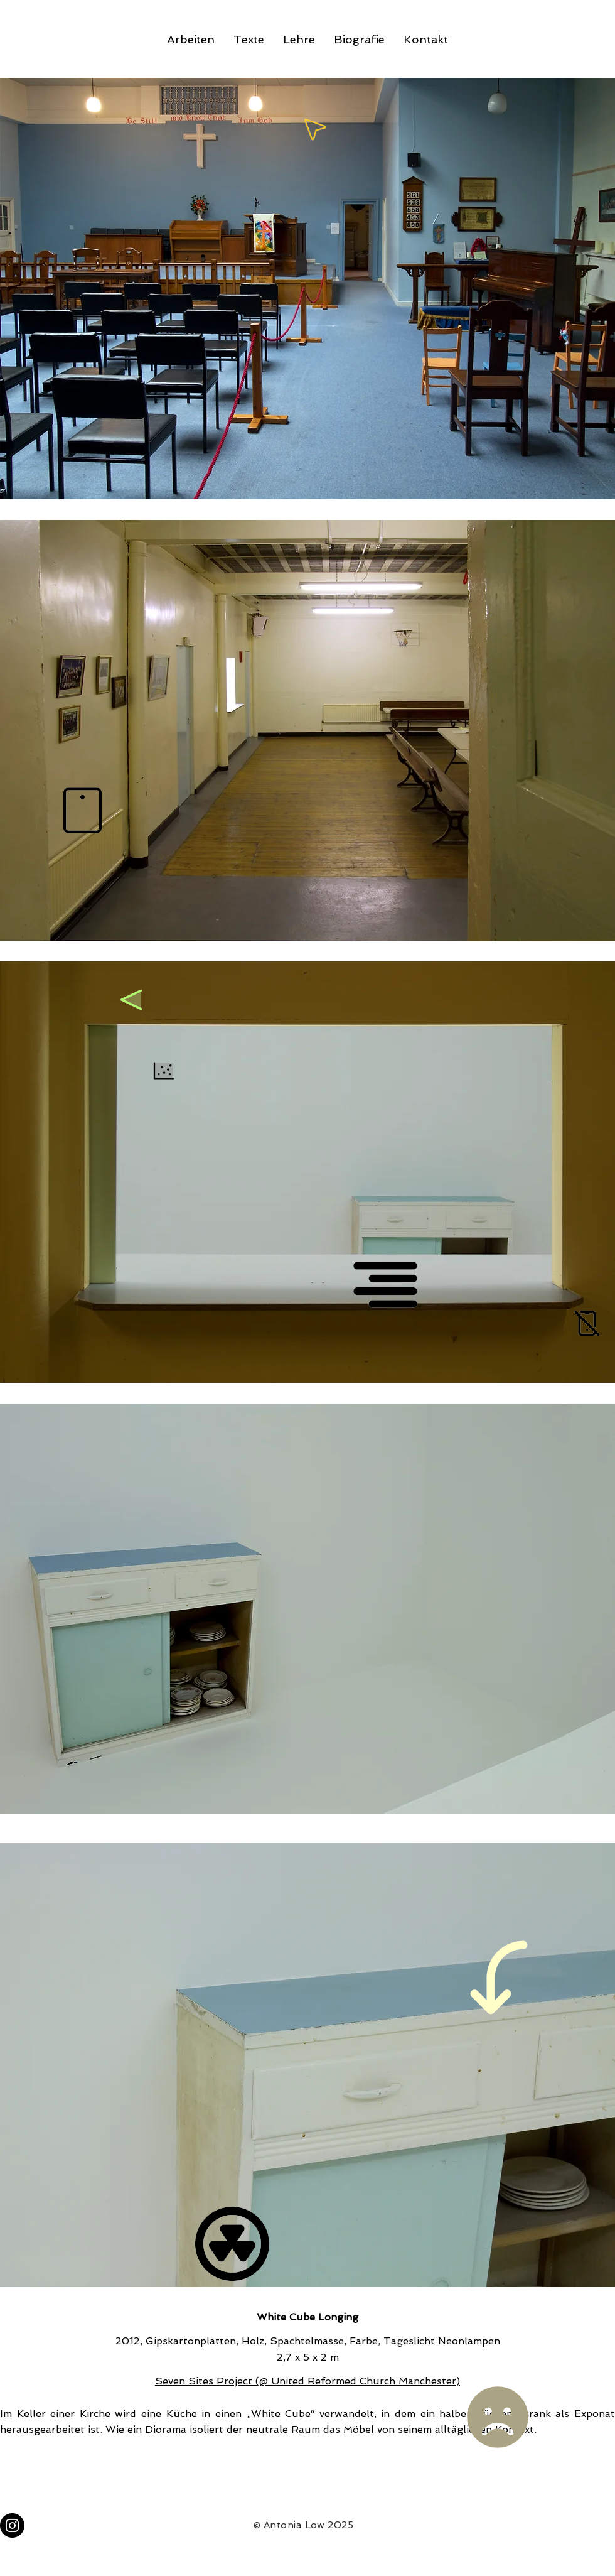 This screenshot has width=615, height=2576. Describe the element at coordinates (499, 1978) in the screenshot. I see `go back and down in navigation` at that location.